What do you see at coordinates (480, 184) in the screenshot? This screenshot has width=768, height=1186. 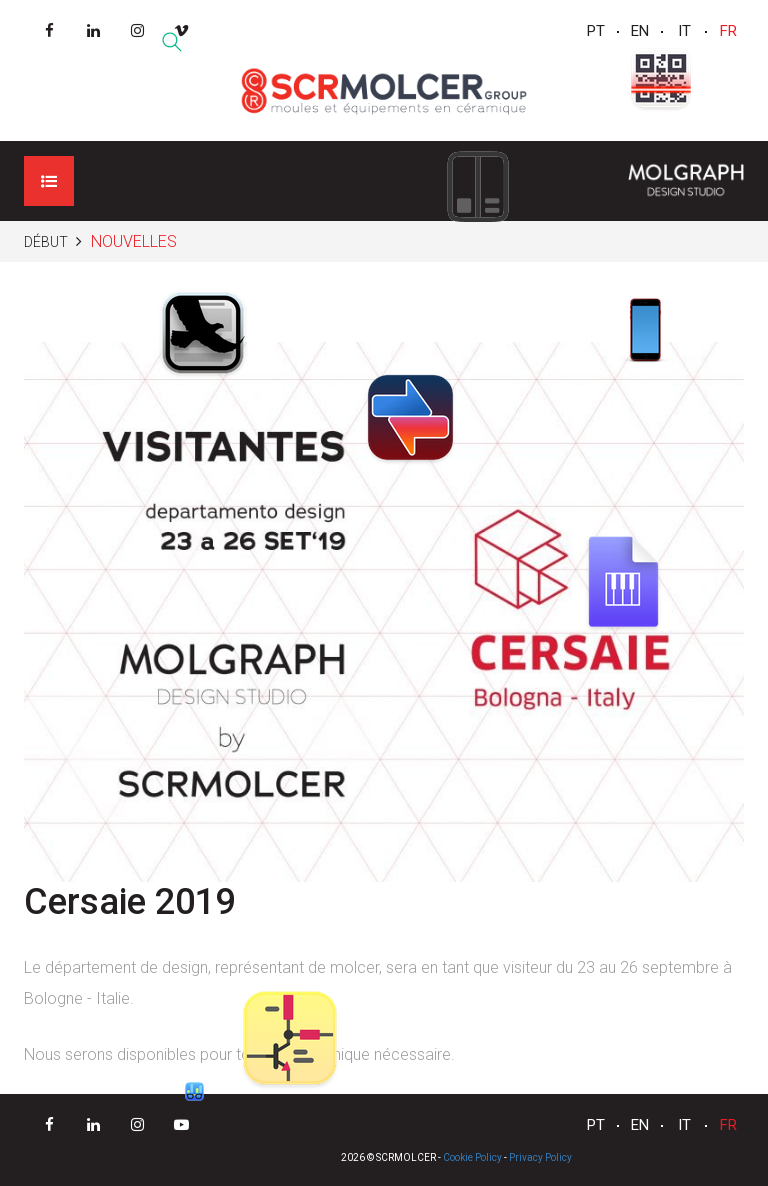 I see `open the packages app` at bounding box center [480, 184].